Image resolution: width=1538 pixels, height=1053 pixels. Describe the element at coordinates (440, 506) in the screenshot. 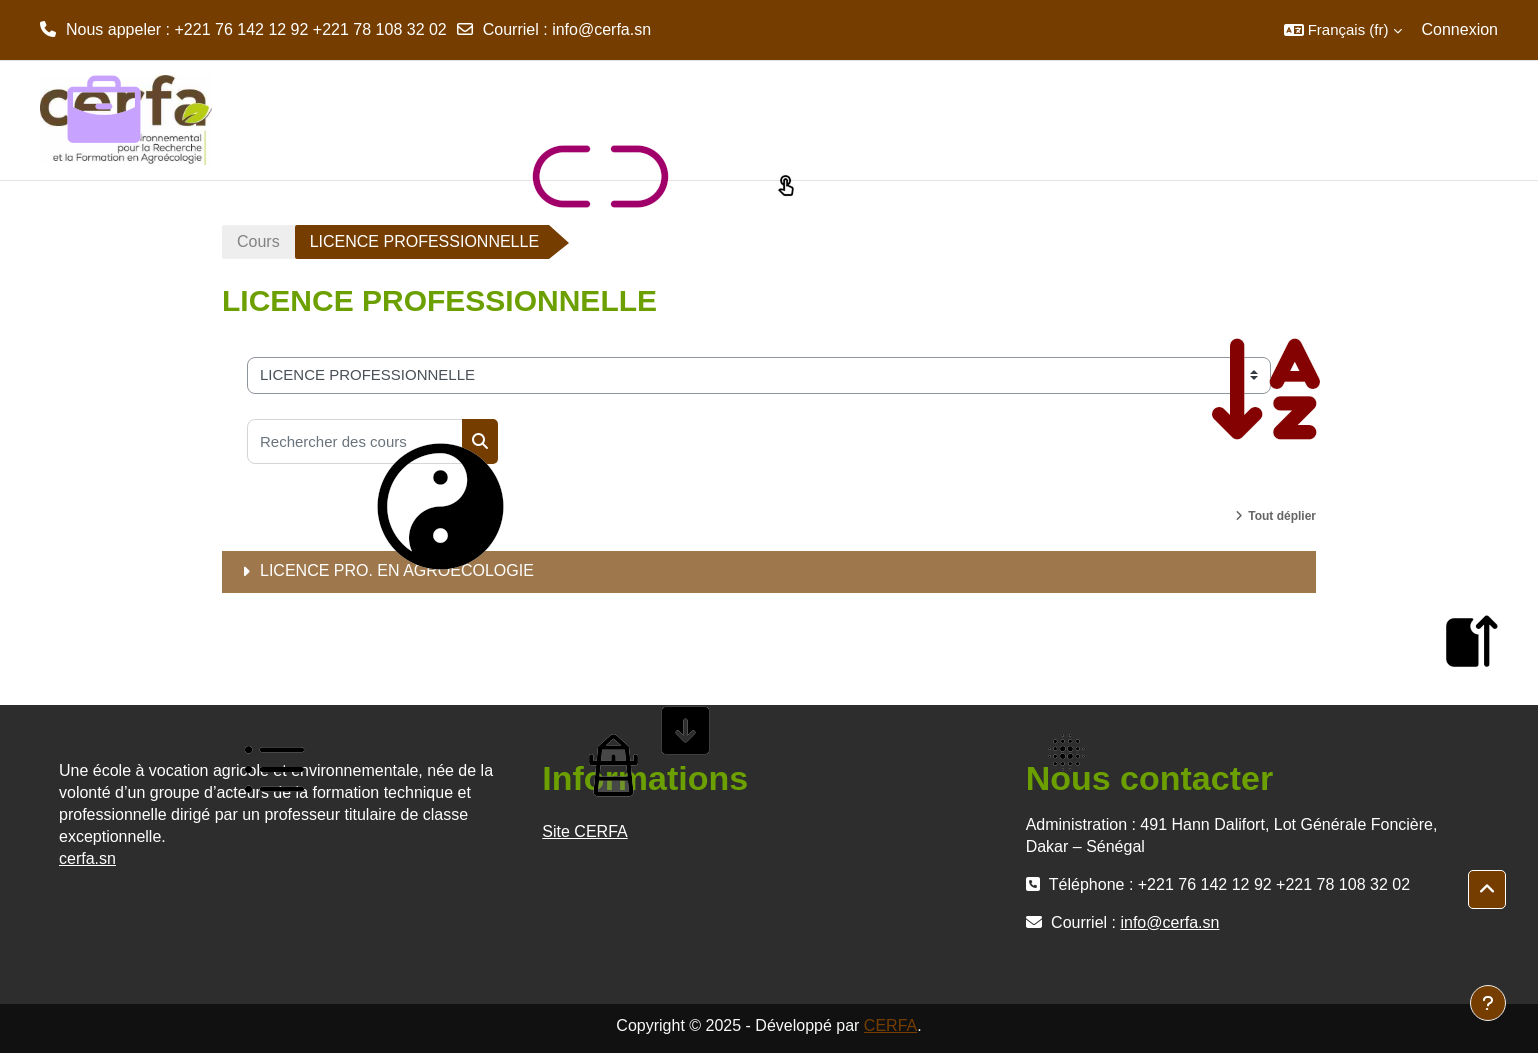

I see `access balance or wellness settings` at that location.